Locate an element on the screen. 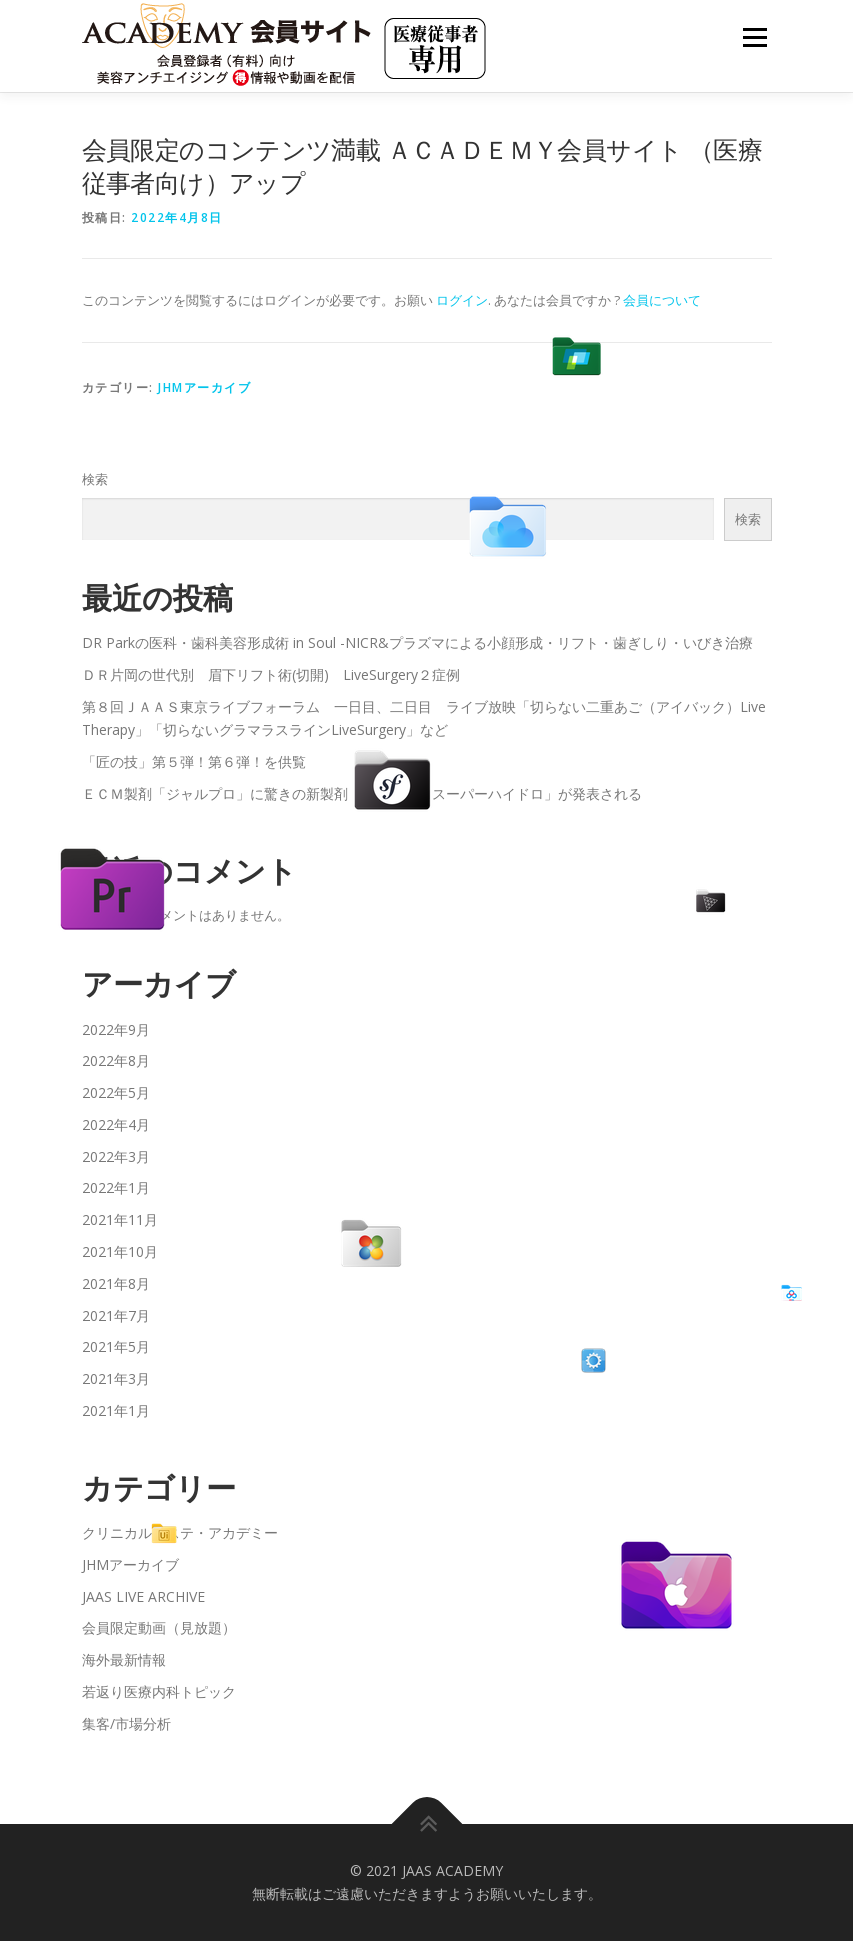 This screenshot has height=1941, width=853. access system runtime components is located at coordinates (593, 1360).